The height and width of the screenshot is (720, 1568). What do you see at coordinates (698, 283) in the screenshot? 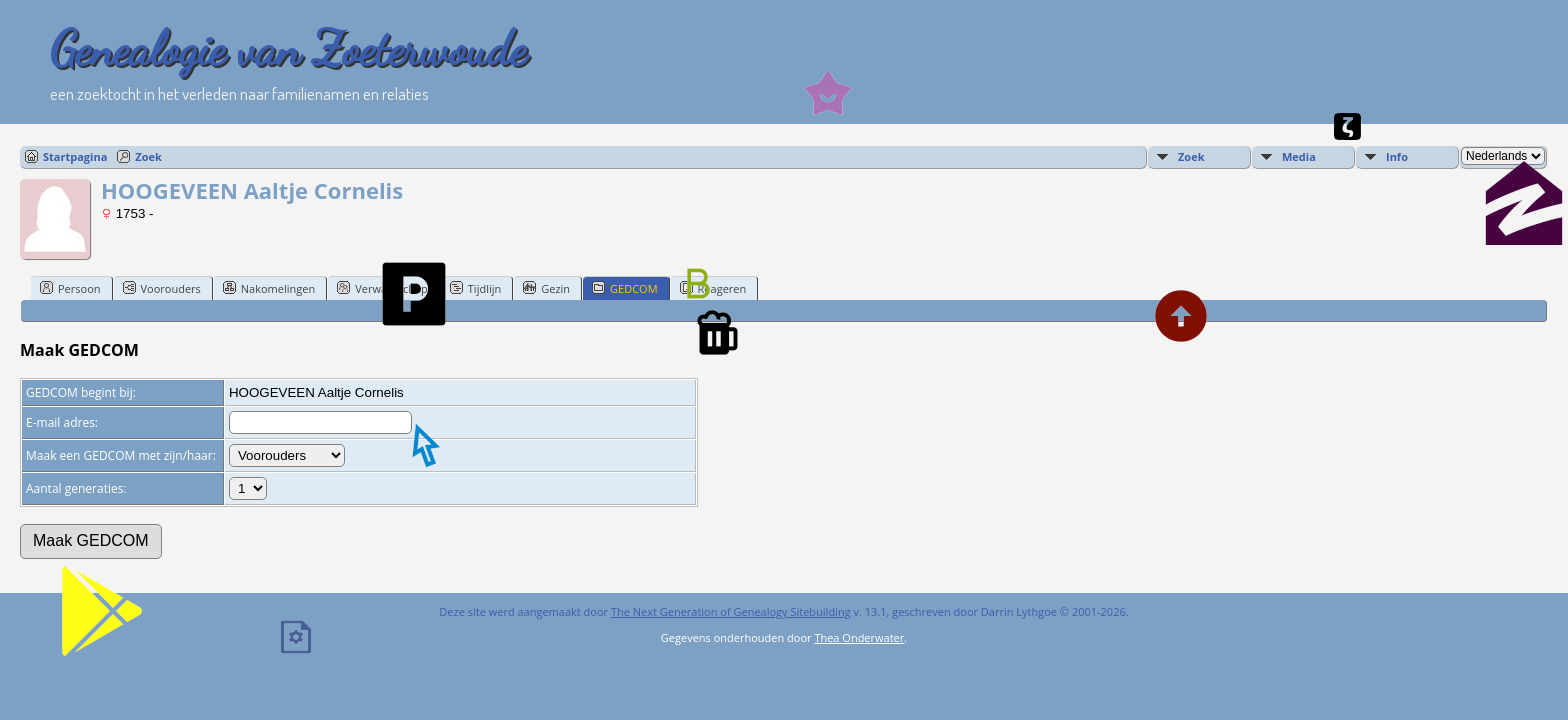
I see `apply bold formatting to selected text` at bounding box center [698, 283].